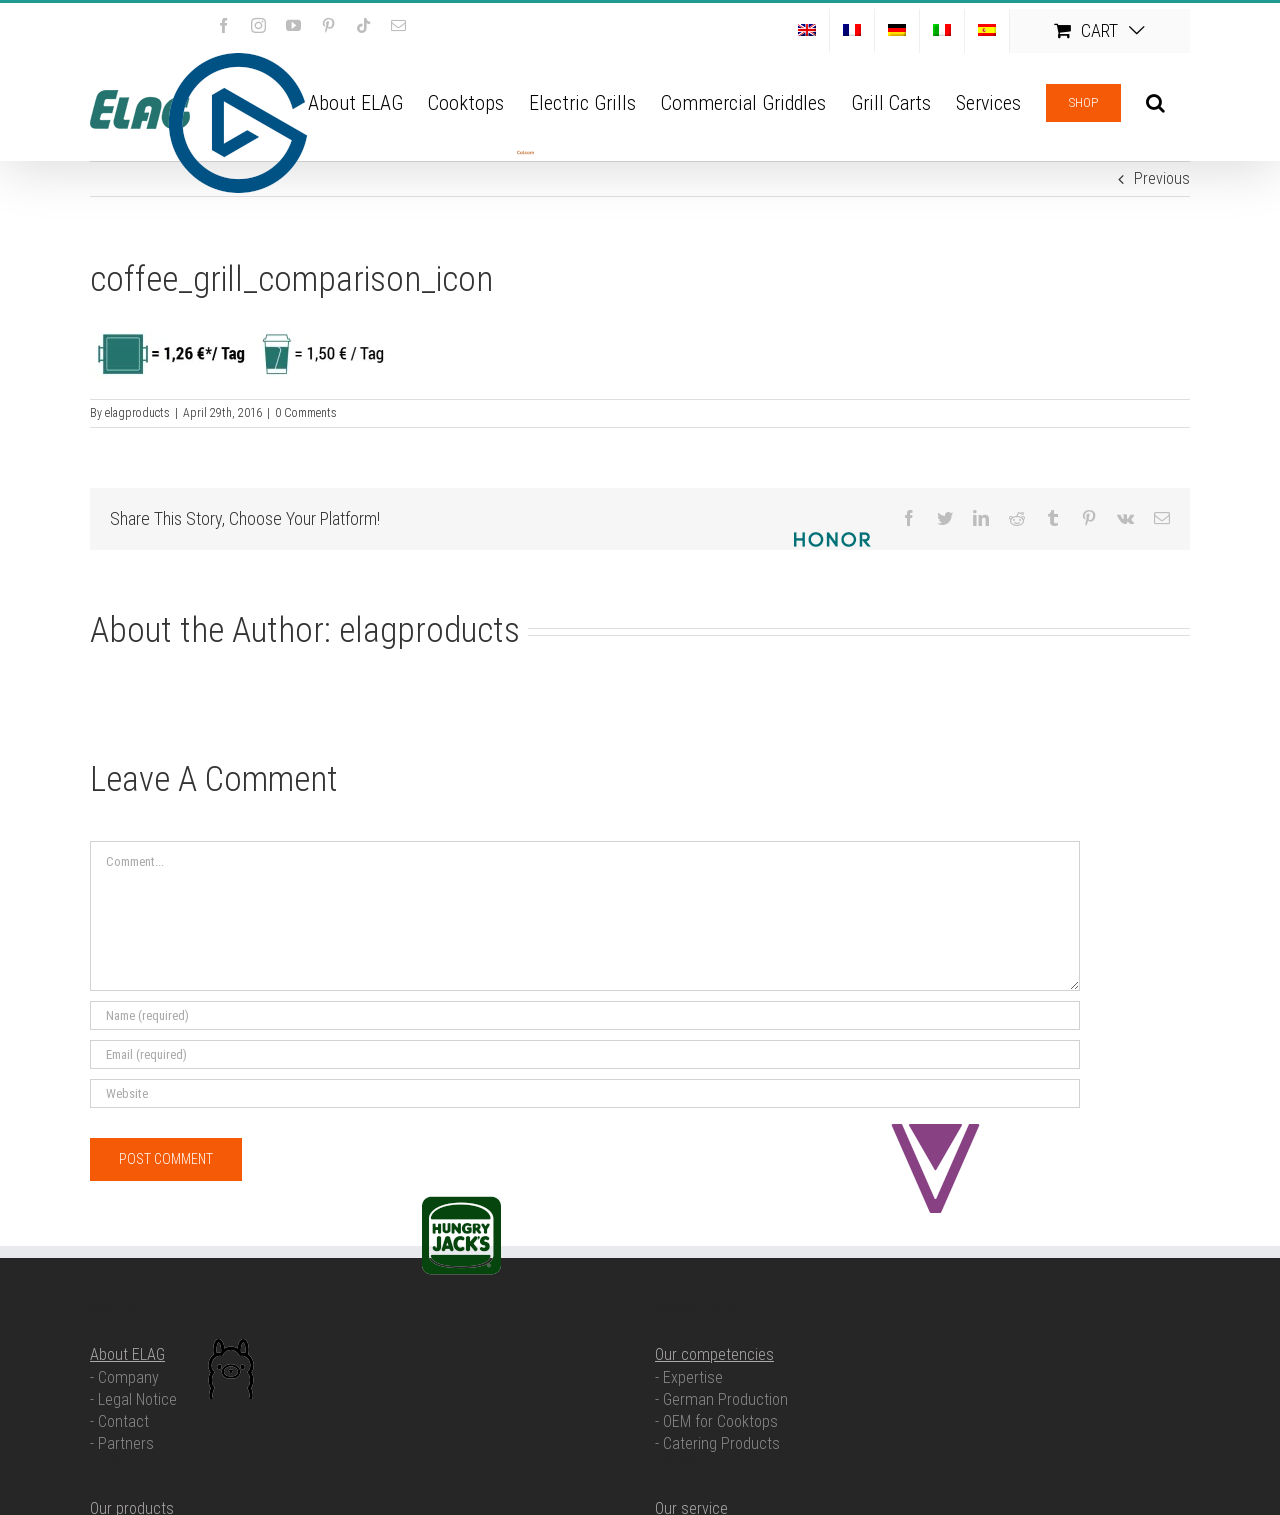 This screenshot has width=1280, height=1515. Describe the element at coordinates (935, 1168) in the screenshot. I see `open the ReVanced app` at that location.